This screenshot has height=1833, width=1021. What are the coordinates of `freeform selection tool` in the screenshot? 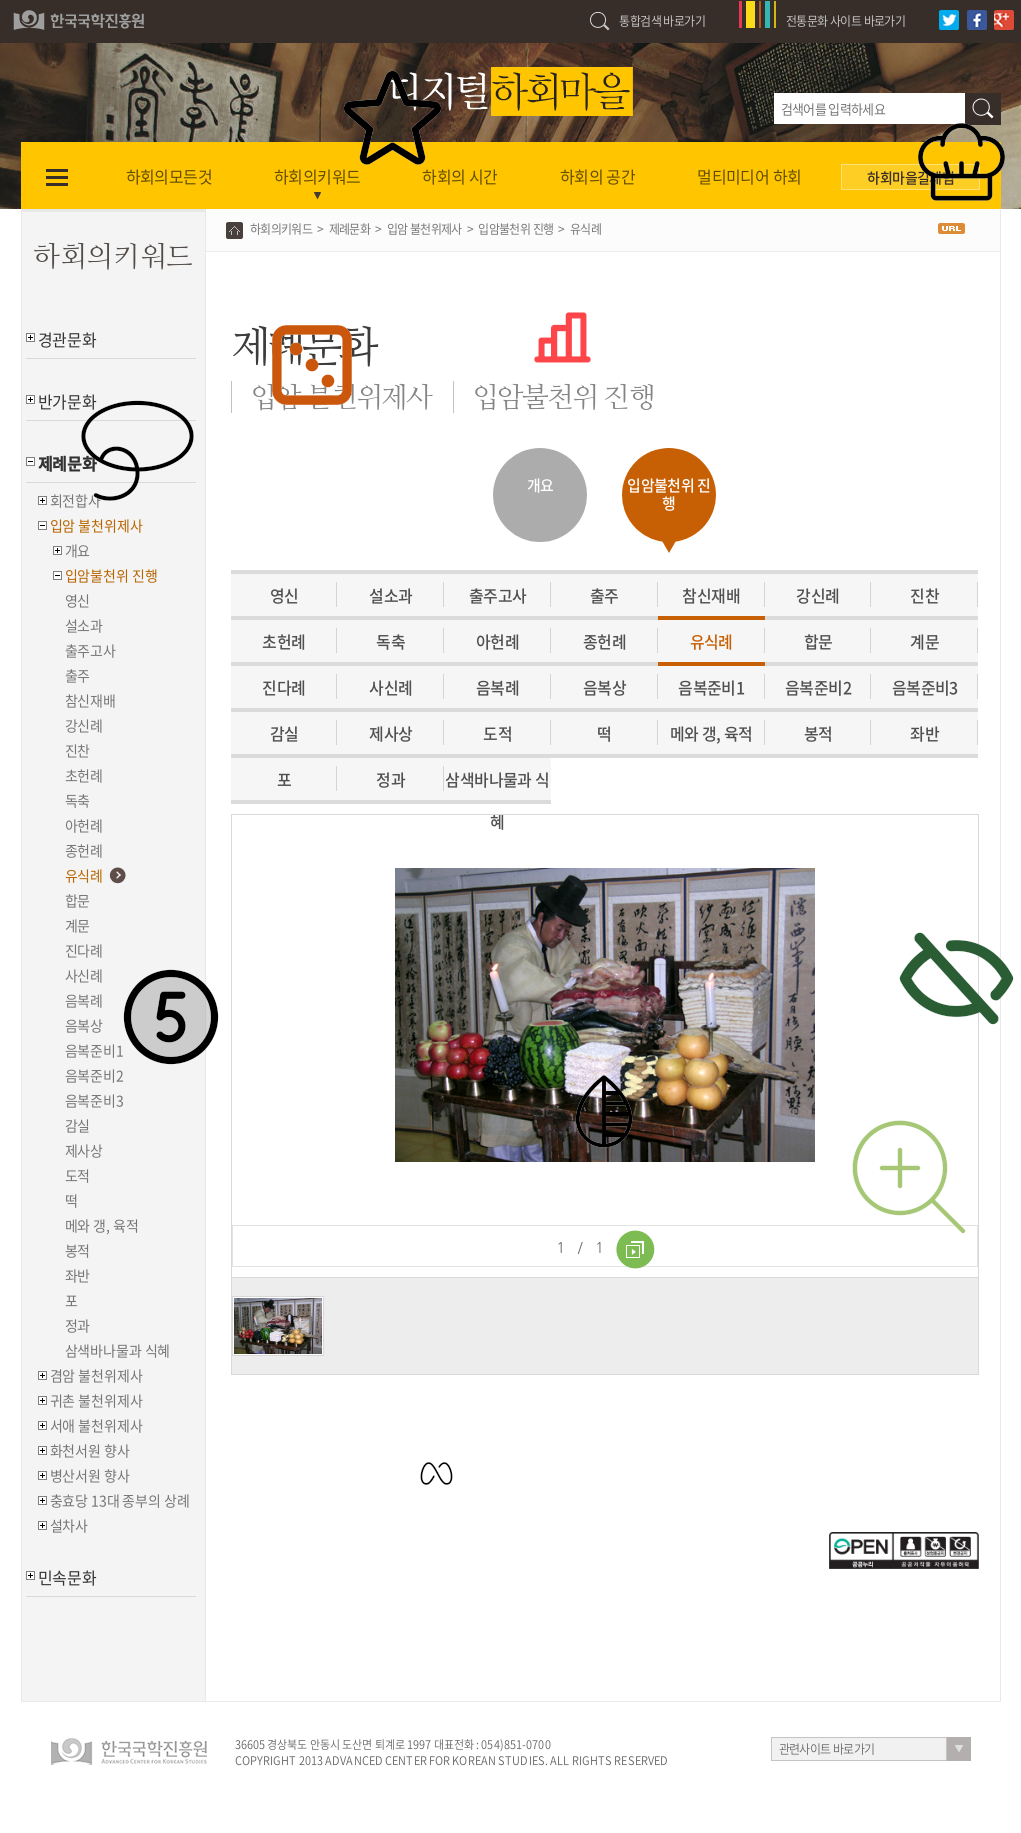 It's located at (137, 444).